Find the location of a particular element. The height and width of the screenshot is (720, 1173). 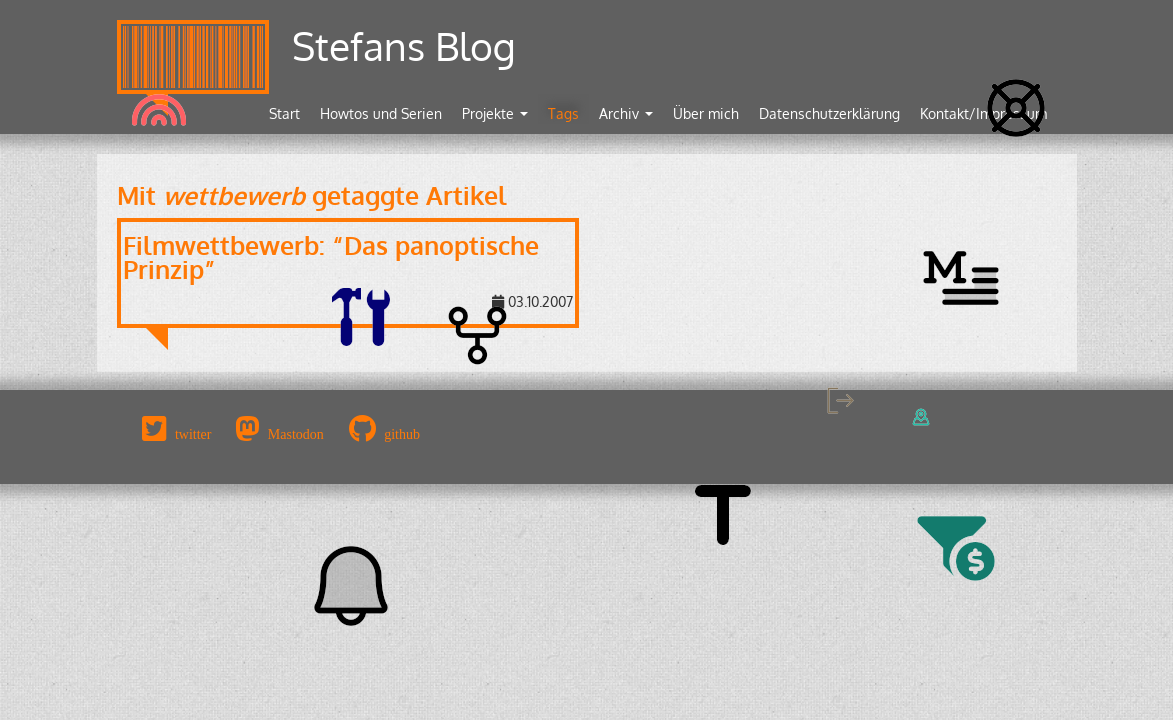

access settings or configuration options is located at coordinates (361, 317).